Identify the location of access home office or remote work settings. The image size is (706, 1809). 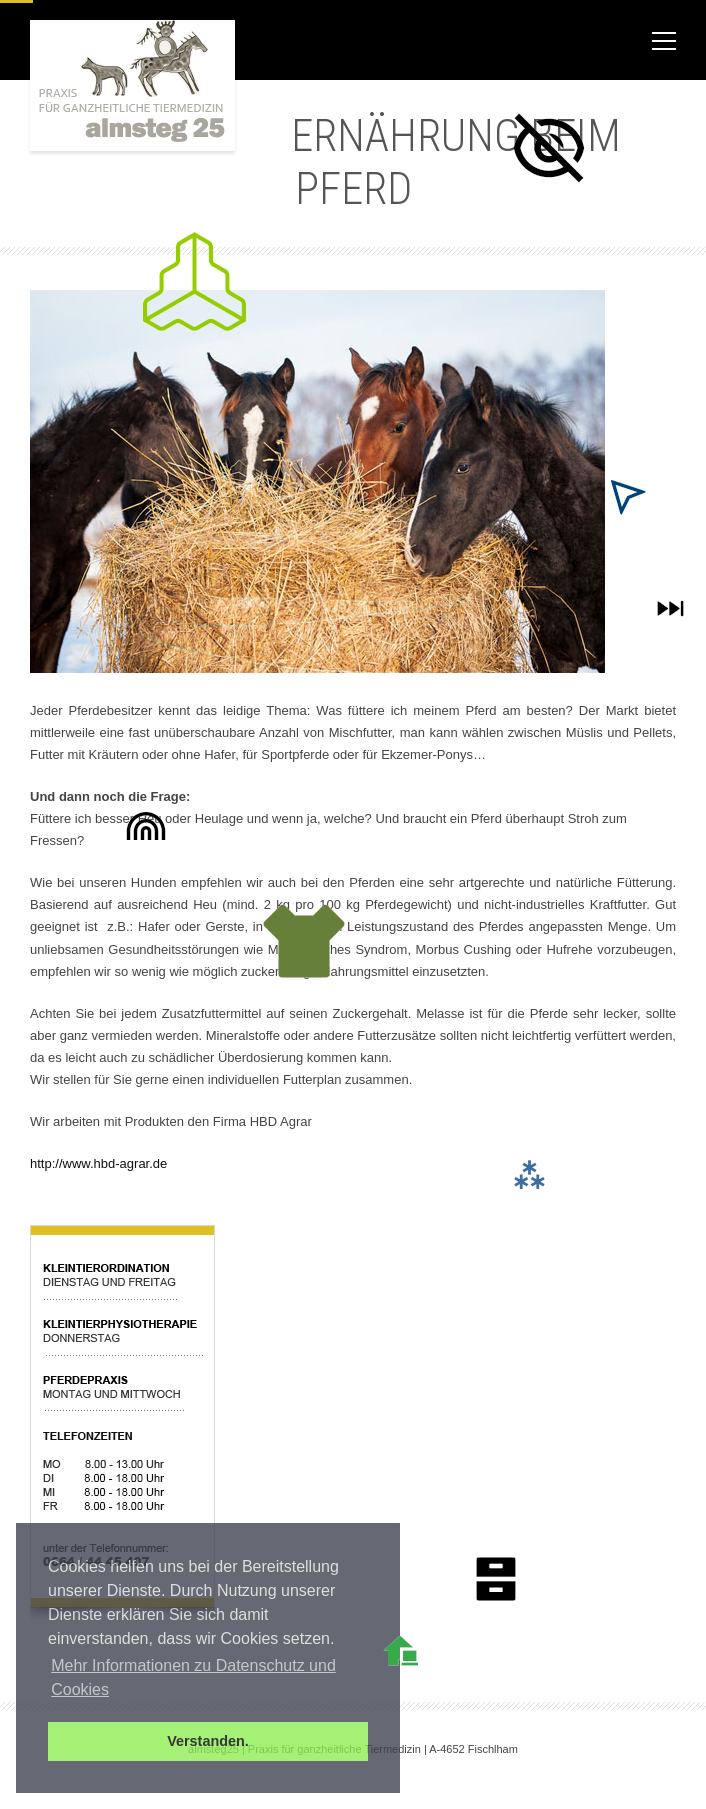
(400, 1652).